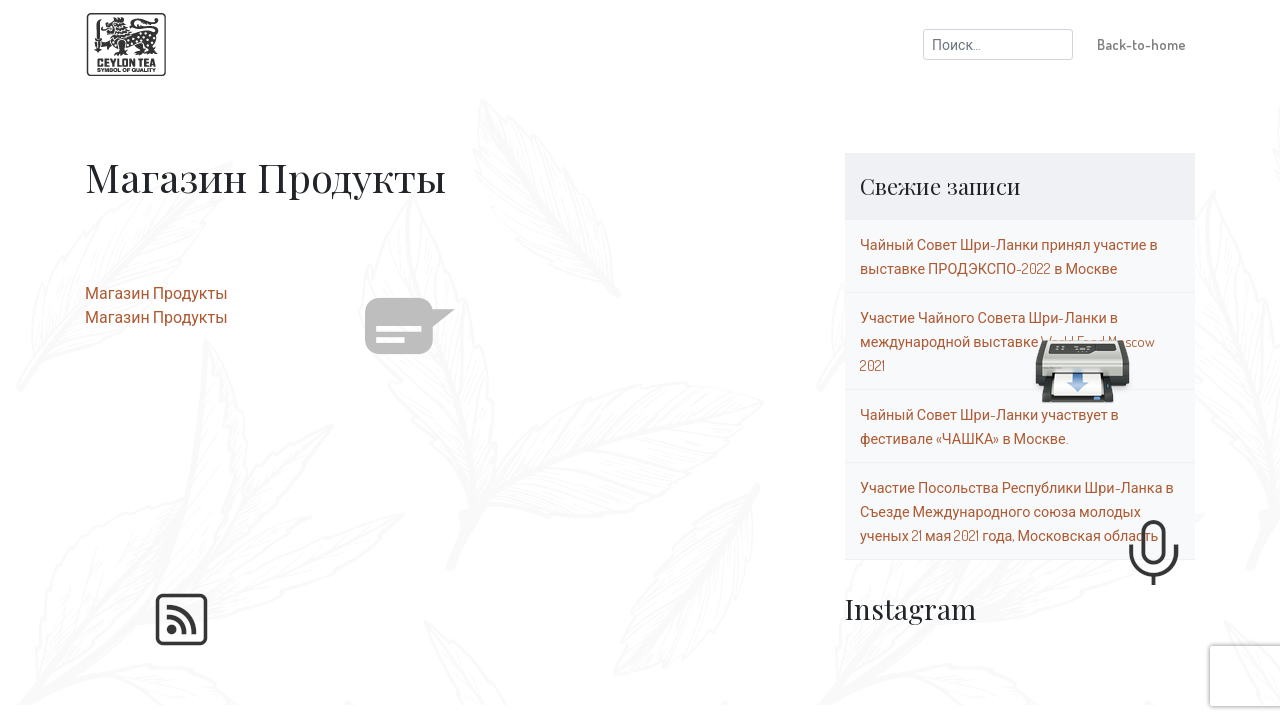  What do you see at coordinates (410, 326) in the screenshot?
I see `toggle subtitles or closed captions` at bounding box center [410, 326].